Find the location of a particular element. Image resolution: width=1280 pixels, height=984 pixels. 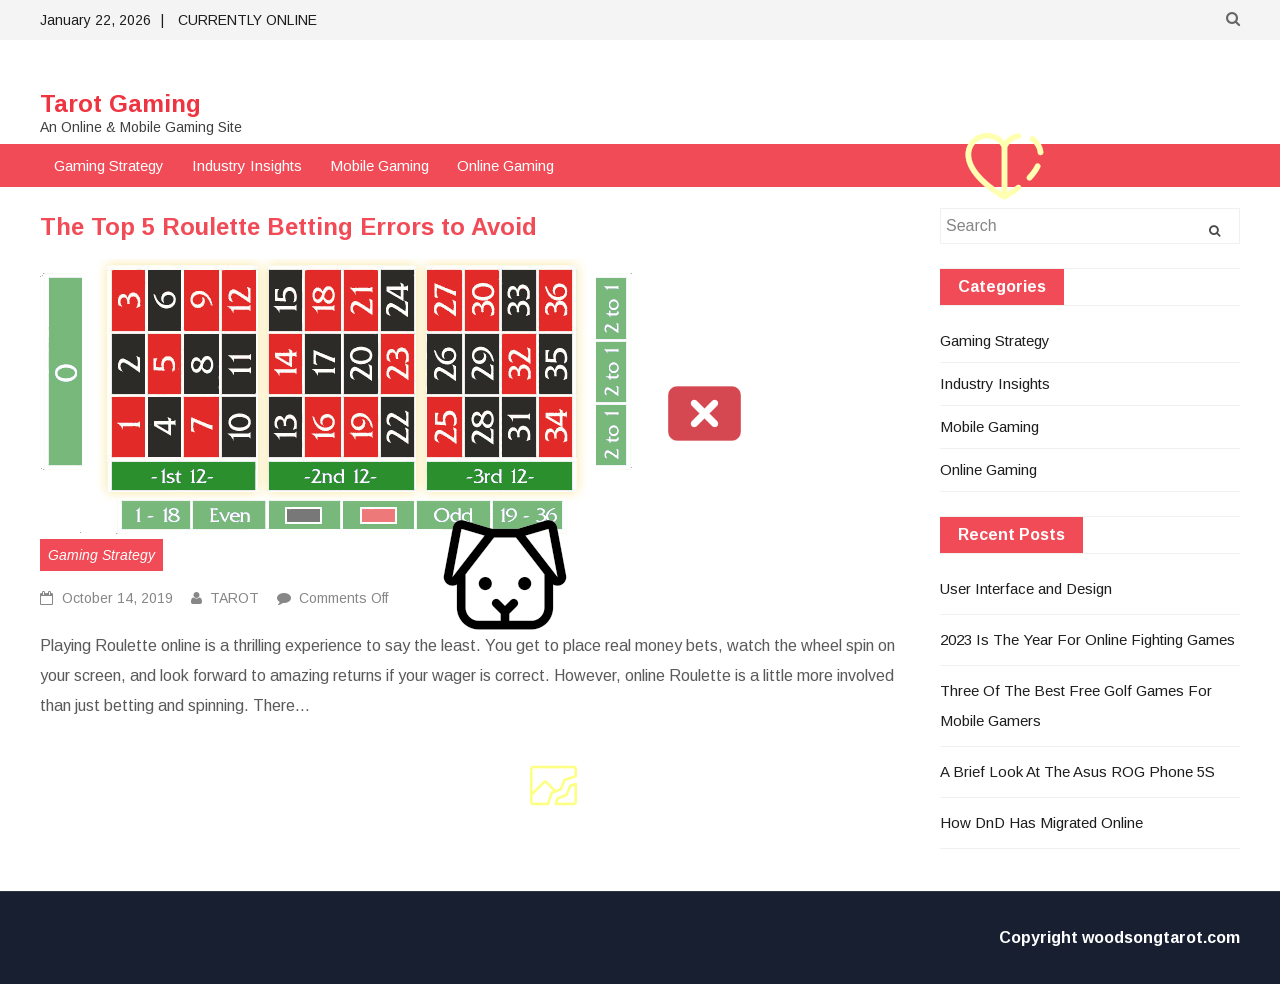

indicates partial like or favorite status is located at coordinates (1004, 163).